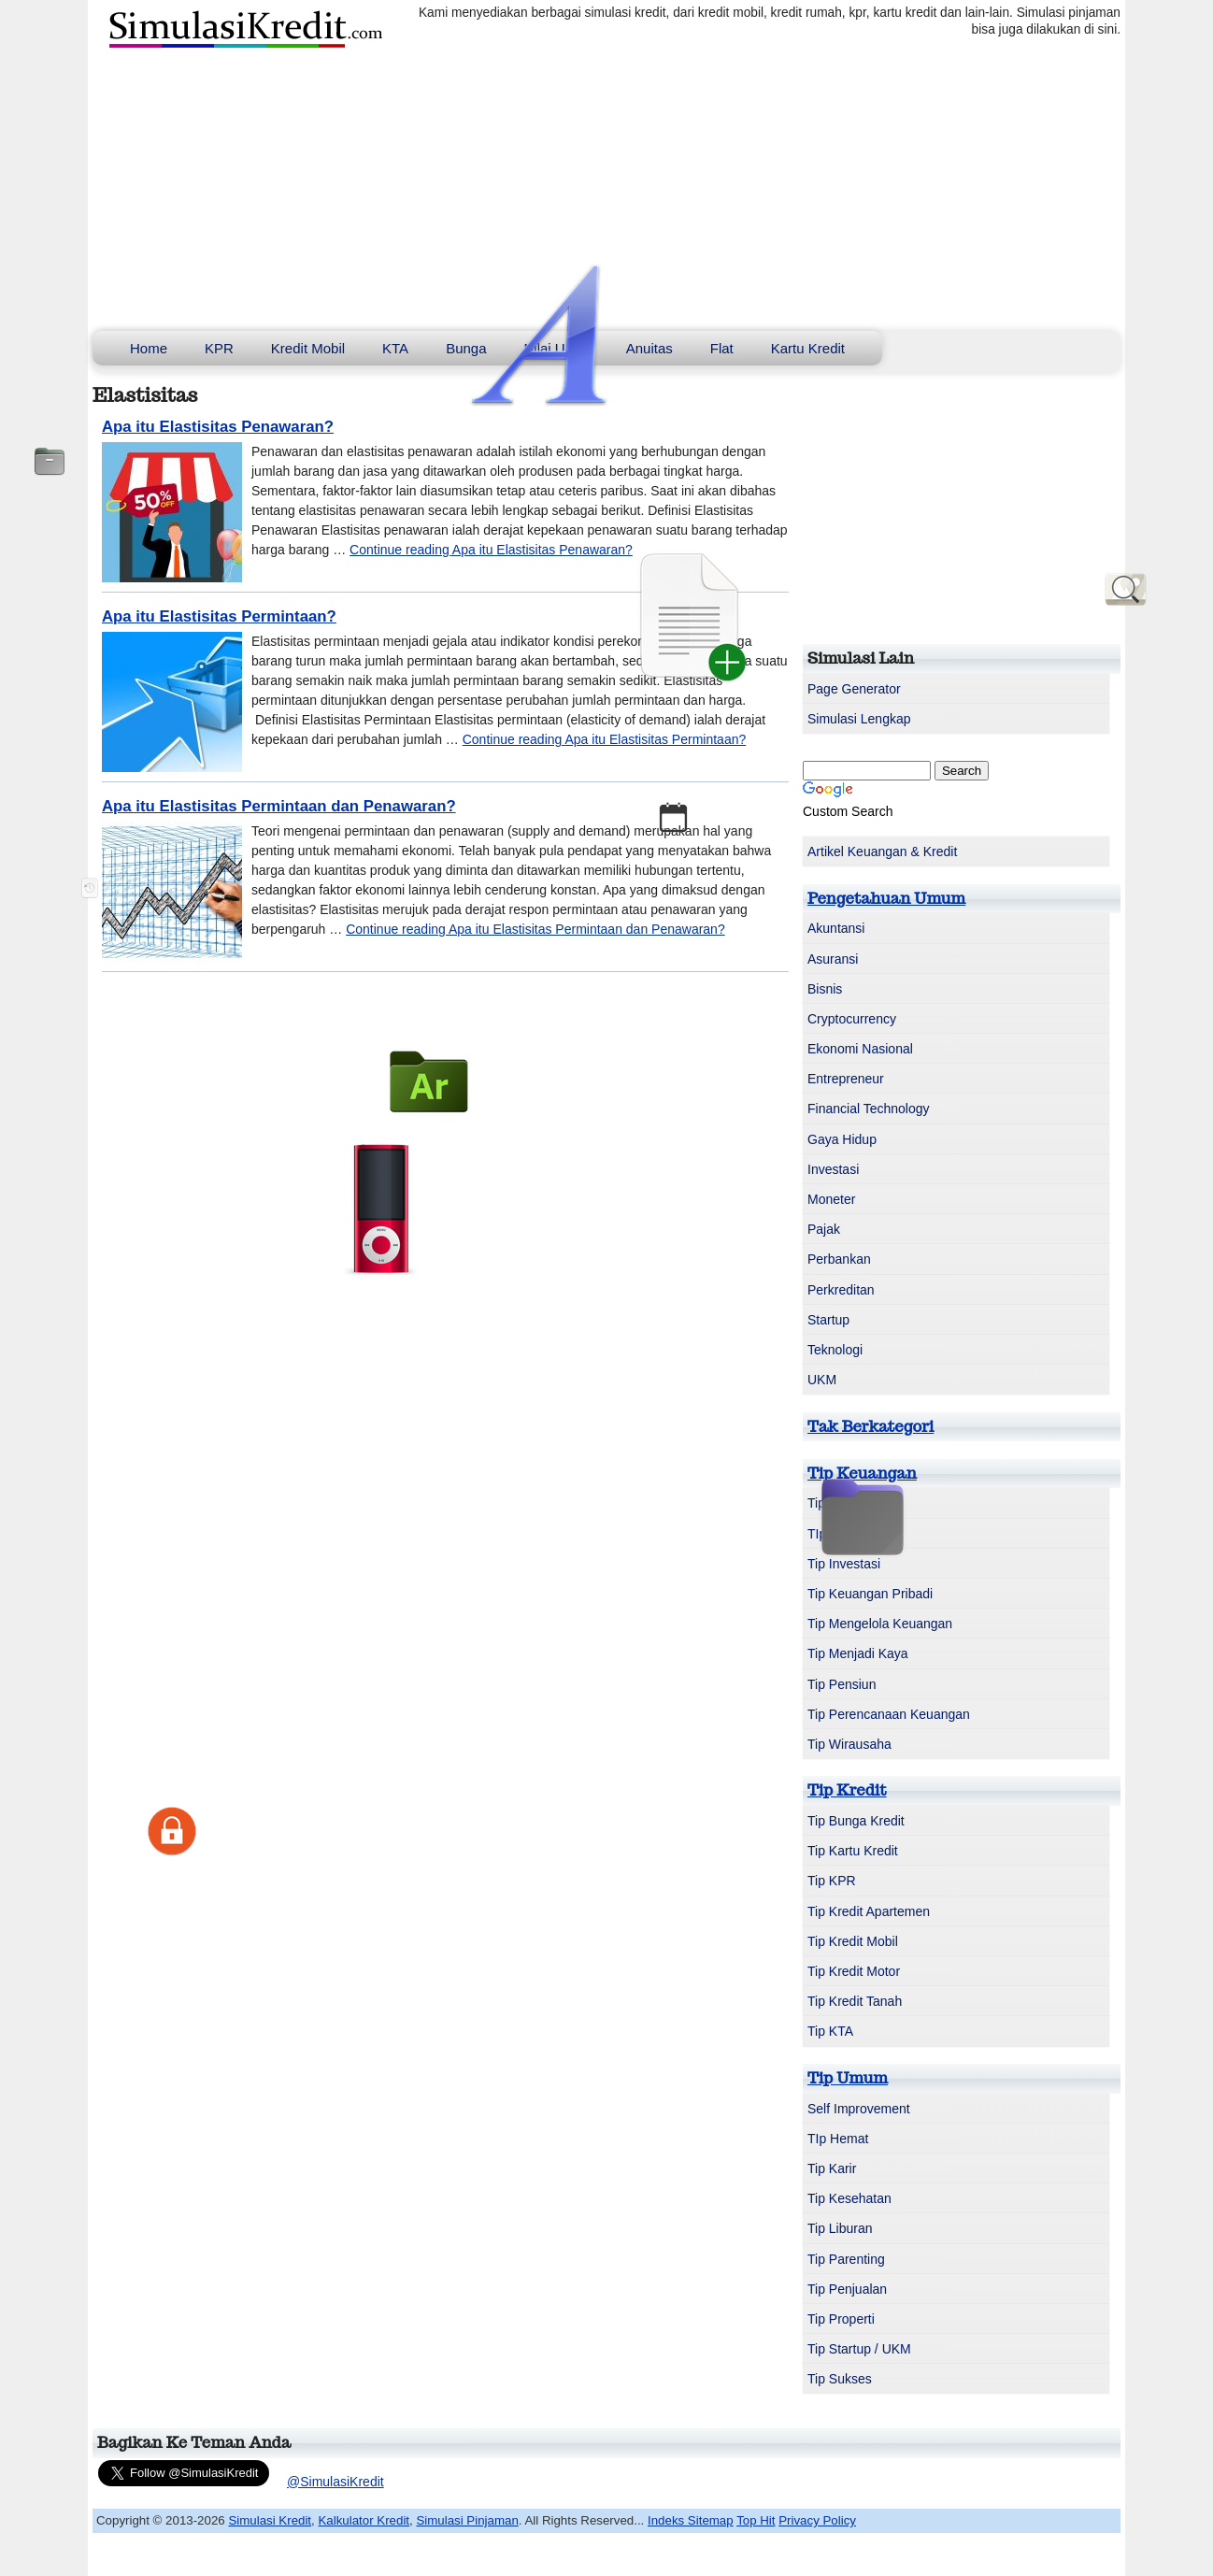 The width and height of the screenshot is (1213, 2576). I want to click on open the image viewer application, so click(1125, 589).